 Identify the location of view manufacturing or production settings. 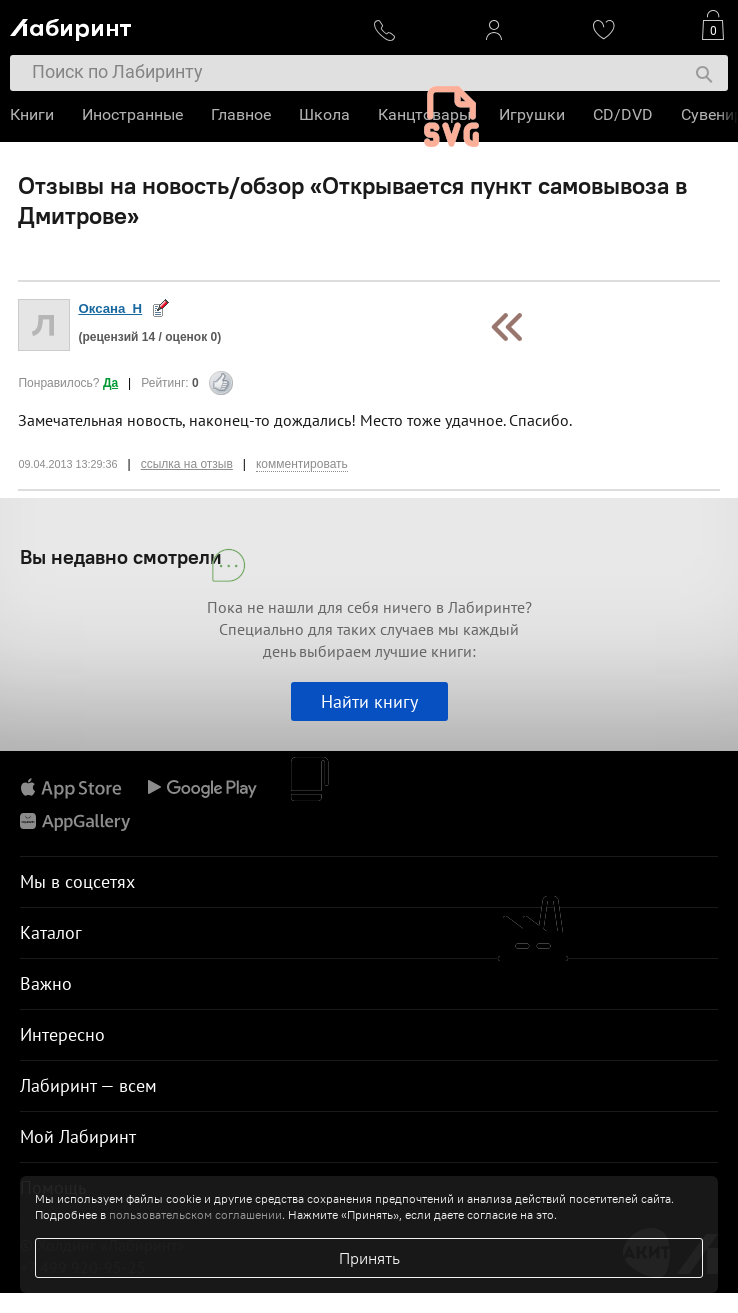
(533, 931).